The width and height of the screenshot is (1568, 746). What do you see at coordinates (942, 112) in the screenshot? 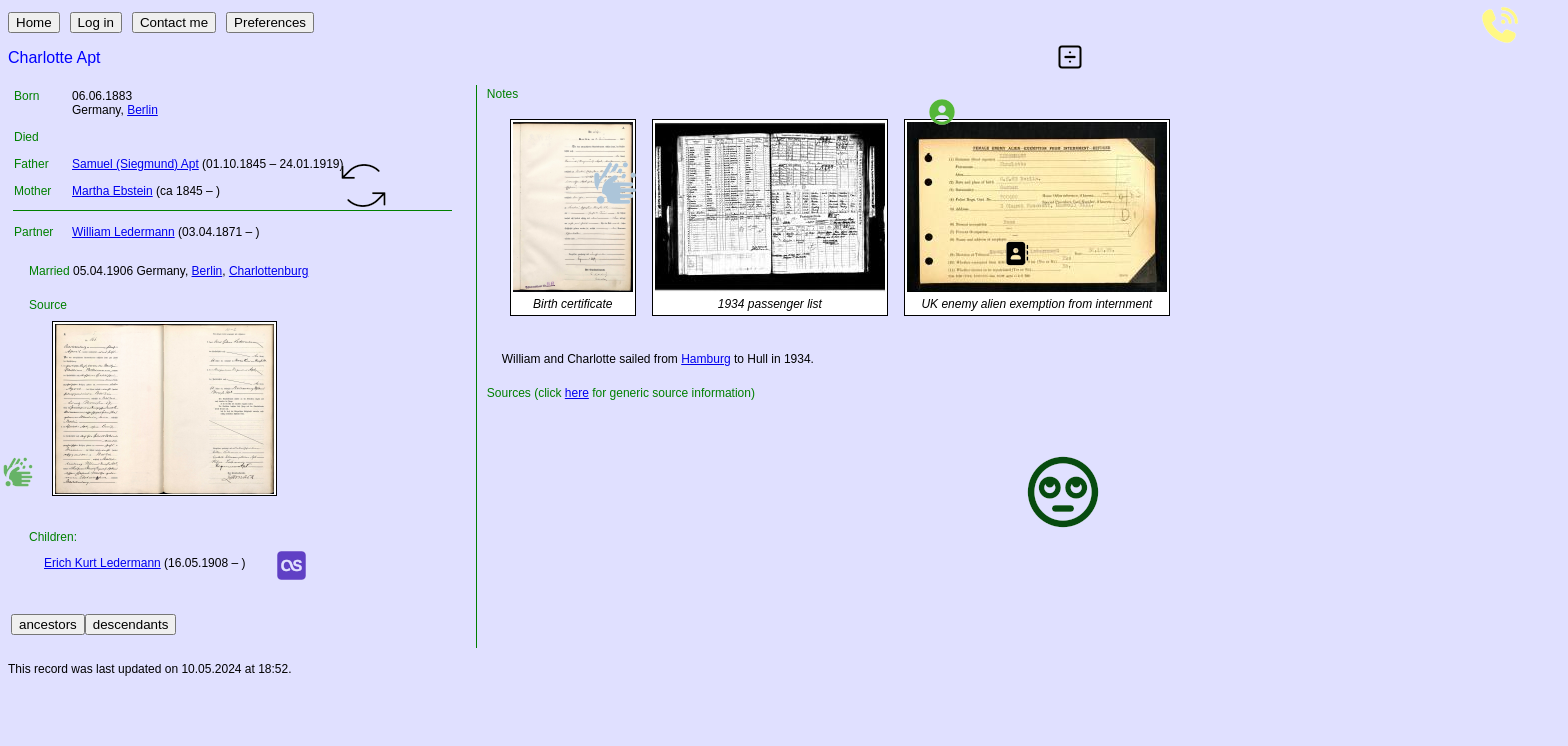
I see `view your profile` at bounding box center [942, 112].